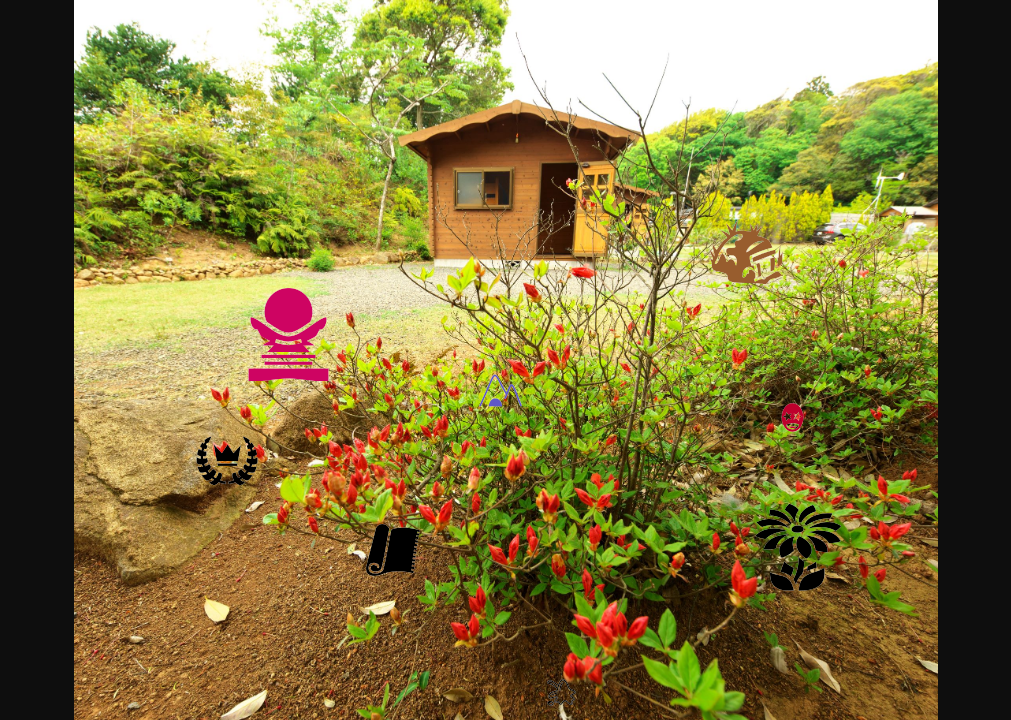 The image size is (1011, 720). What do you see at coordinates (227, 460) in the screenshot?
I see `view achievements or awards` at bounding box center [227, 460].